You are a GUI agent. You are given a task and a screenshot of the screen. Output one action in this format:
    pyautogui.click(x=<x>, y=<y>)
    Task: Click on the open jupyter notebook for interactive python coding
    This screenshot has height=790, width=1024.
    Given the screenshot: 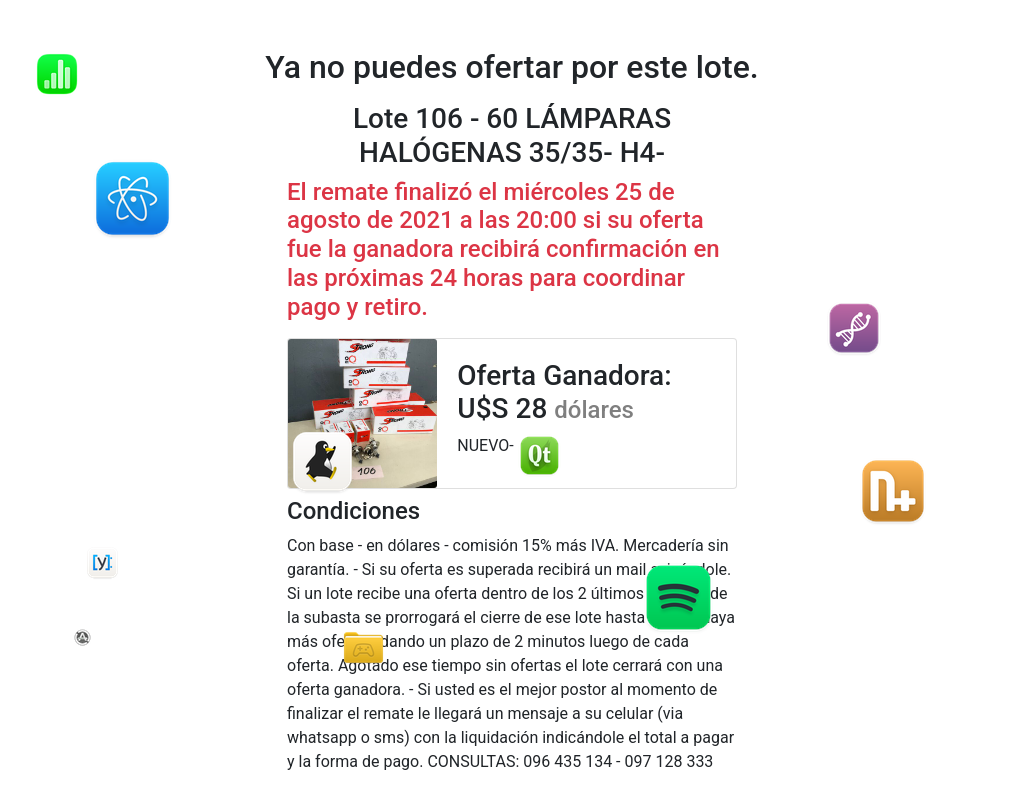 What is the action you would take?
    pyautogui.click(x=102, y=562)
    